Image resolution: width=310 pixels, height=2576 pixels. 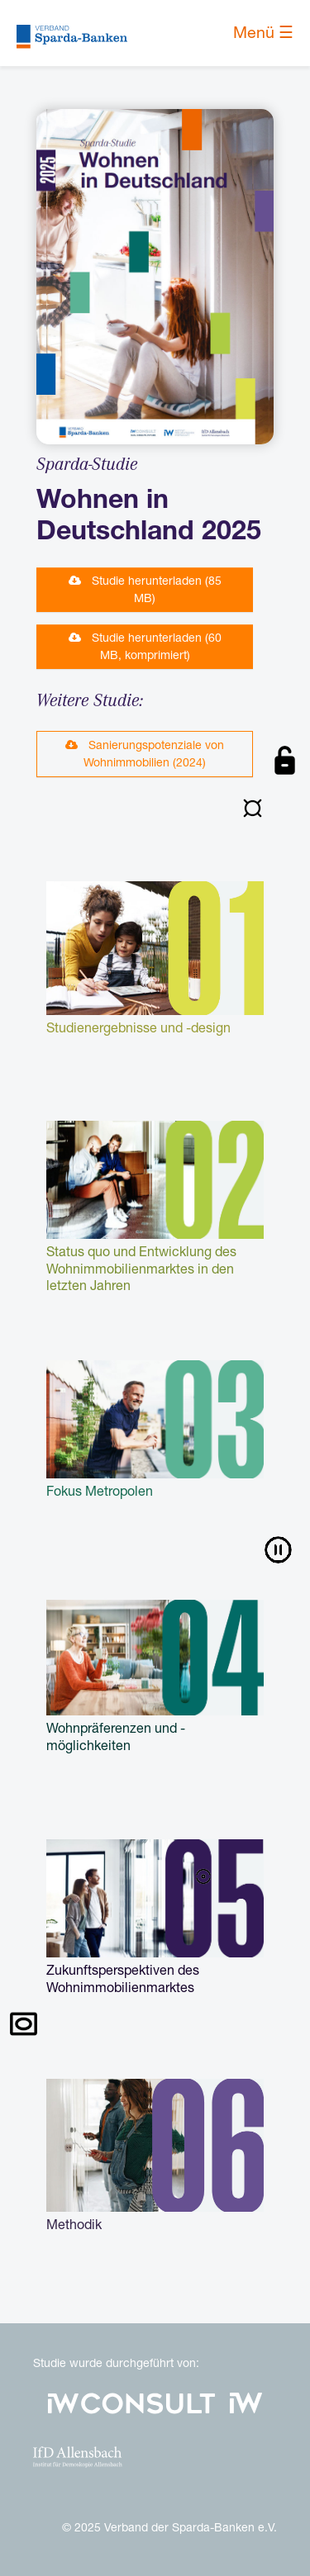 I want to click on unlock a secured item or account, so click(x=284, y=761).